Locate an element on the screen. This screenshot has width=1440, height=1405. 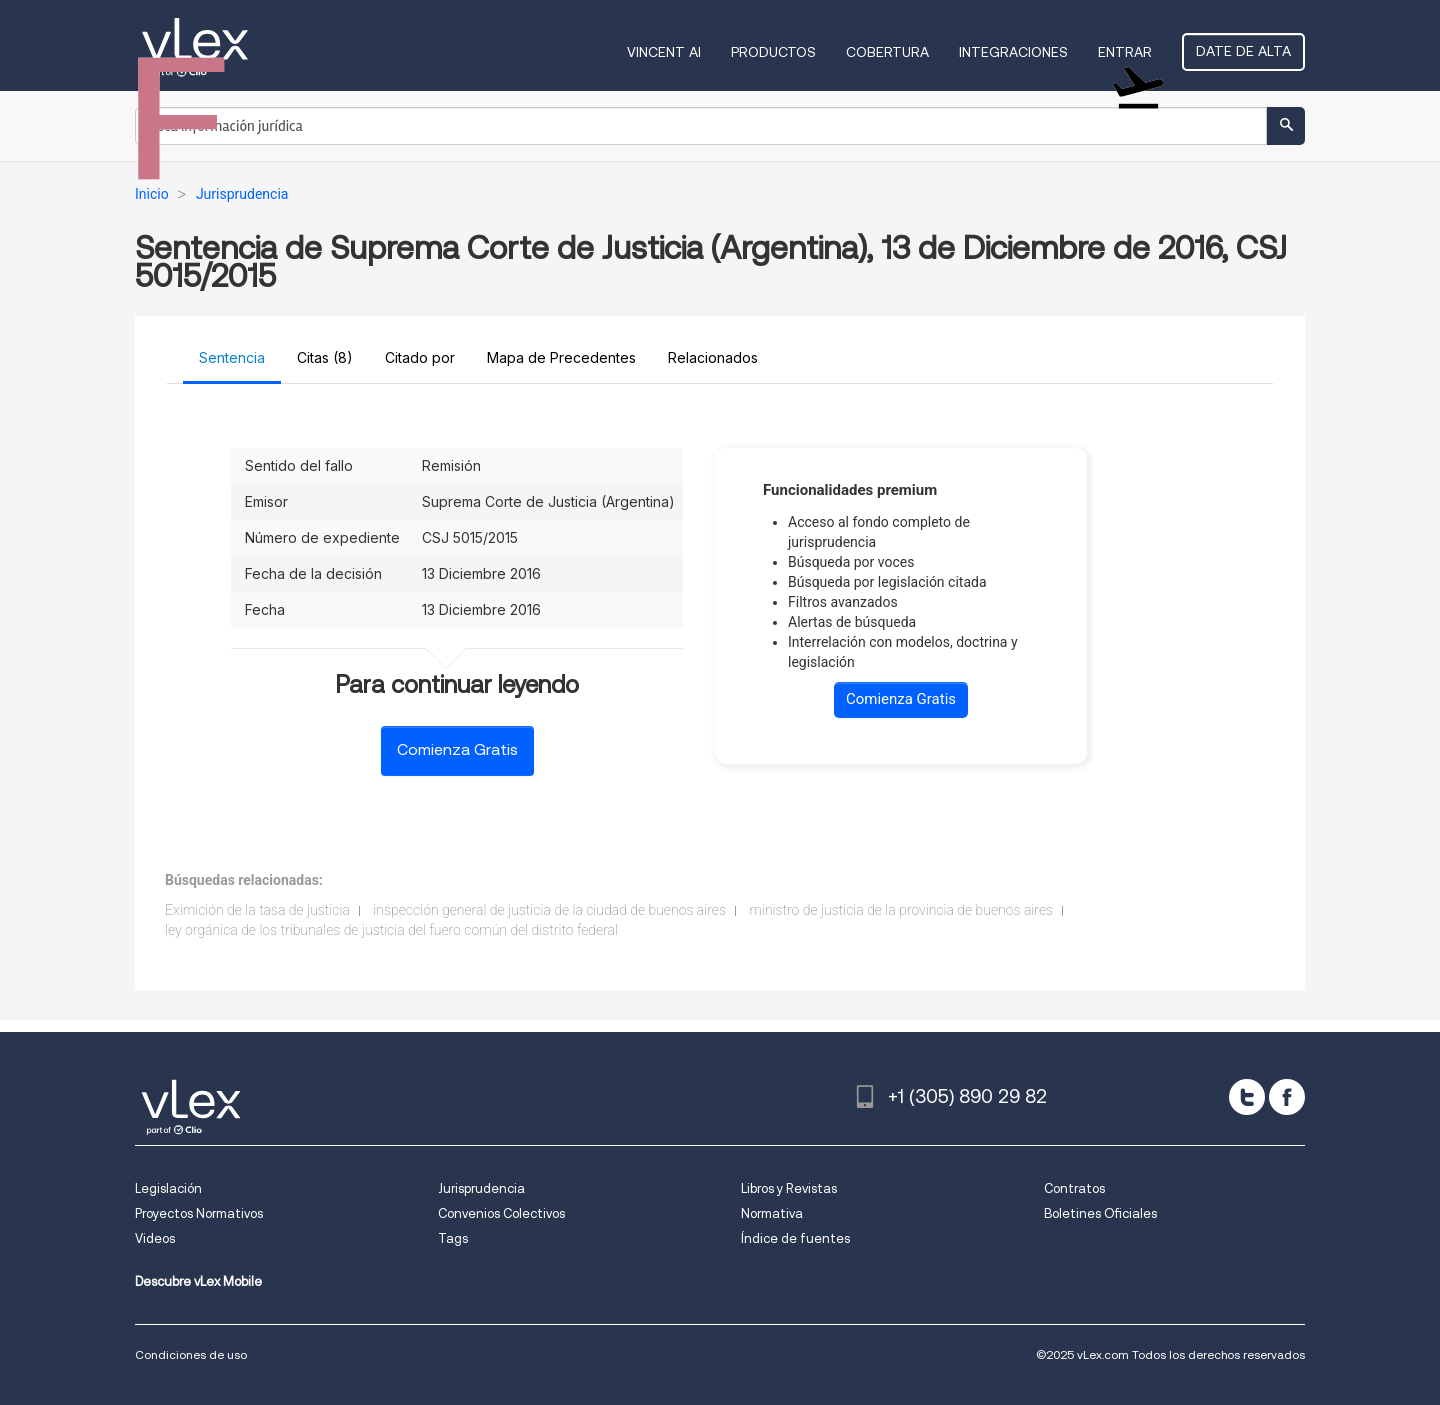
view departing flights is located at coordinates (1138, 86).